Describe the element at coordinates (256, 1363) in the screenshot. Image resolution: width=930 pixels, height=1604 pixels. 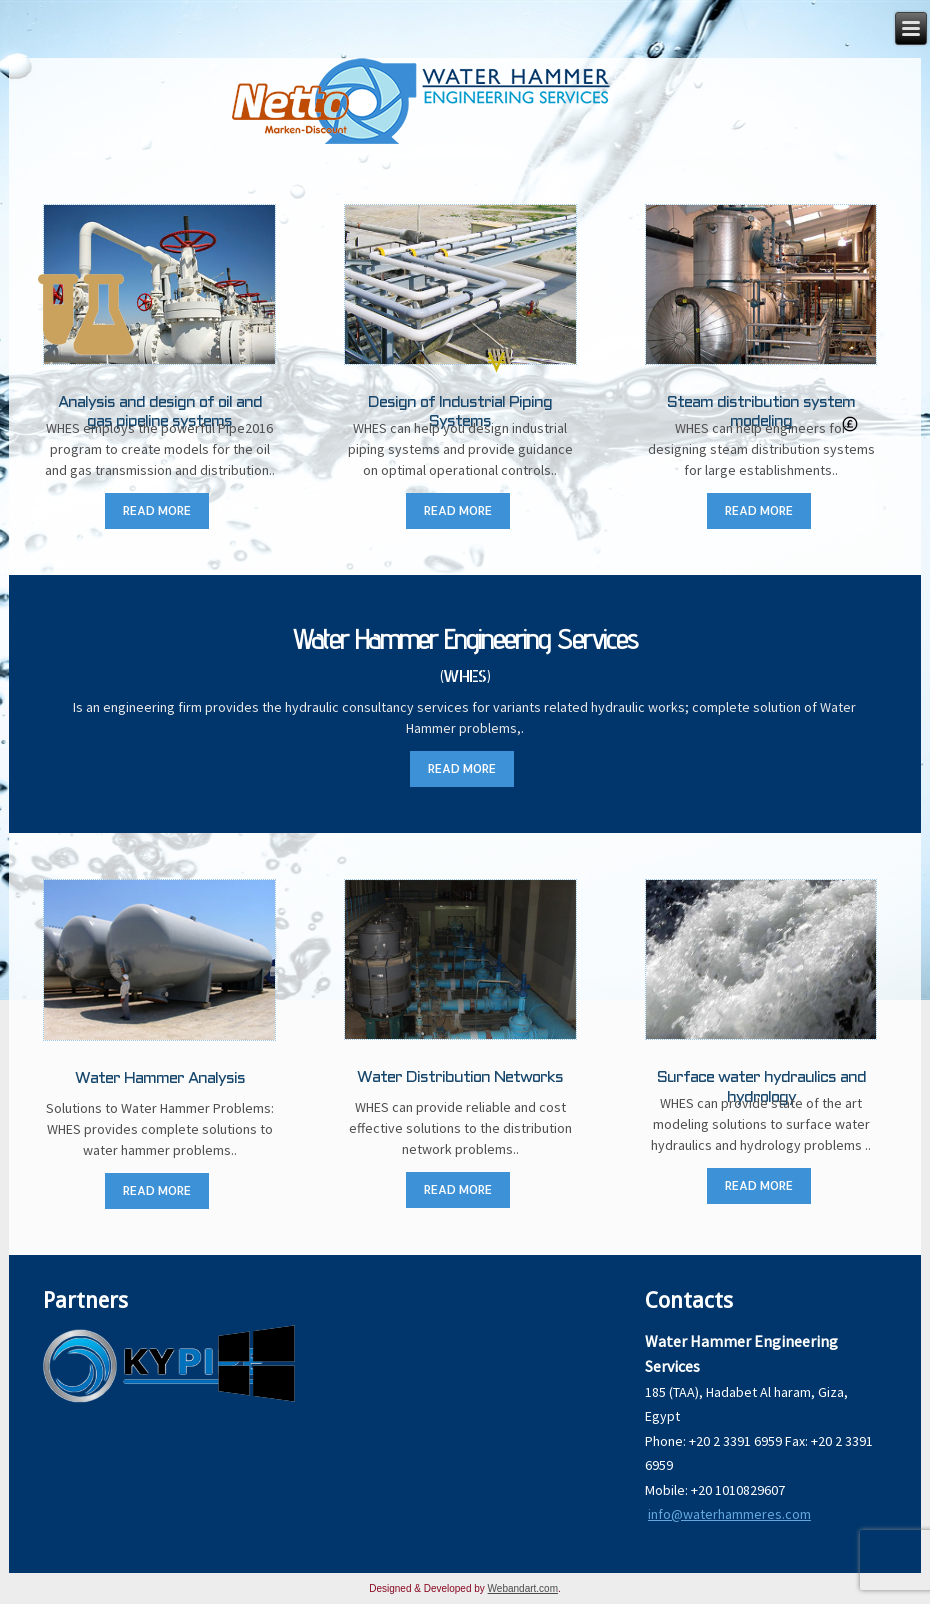
I see `windows operating system logo` at that location.